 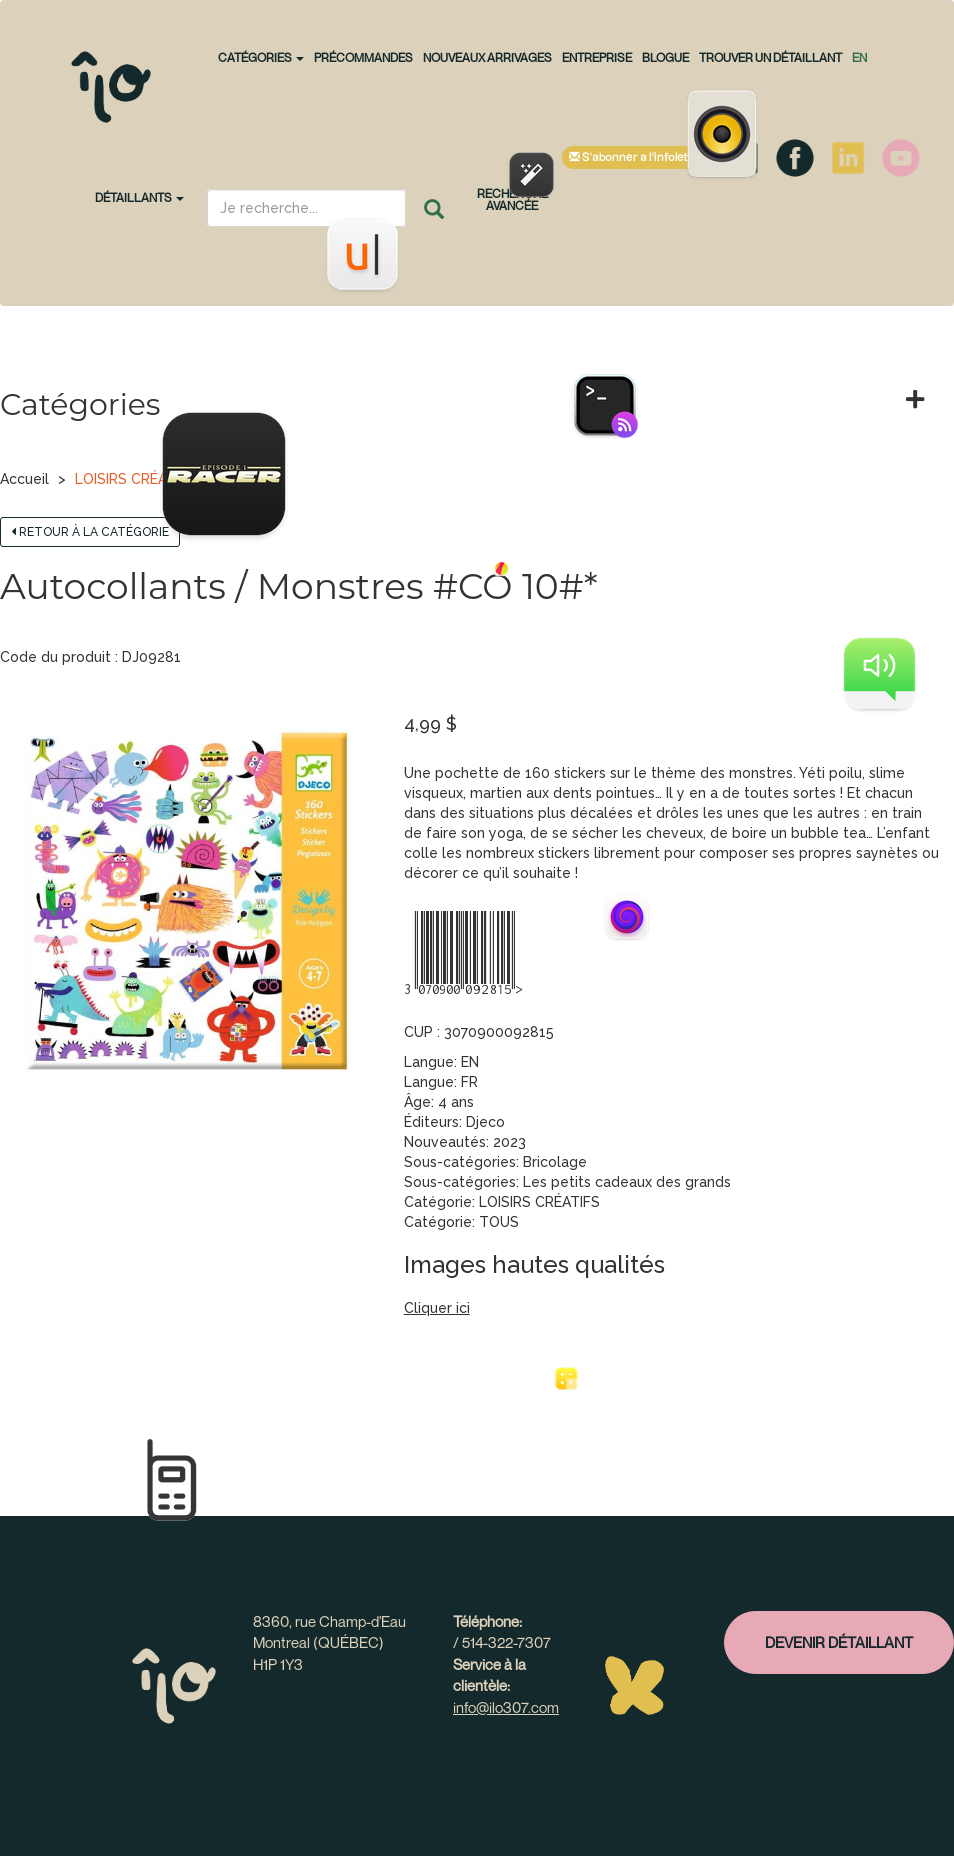 I want to click on open gravit designer app, so click(x=501, y=568).